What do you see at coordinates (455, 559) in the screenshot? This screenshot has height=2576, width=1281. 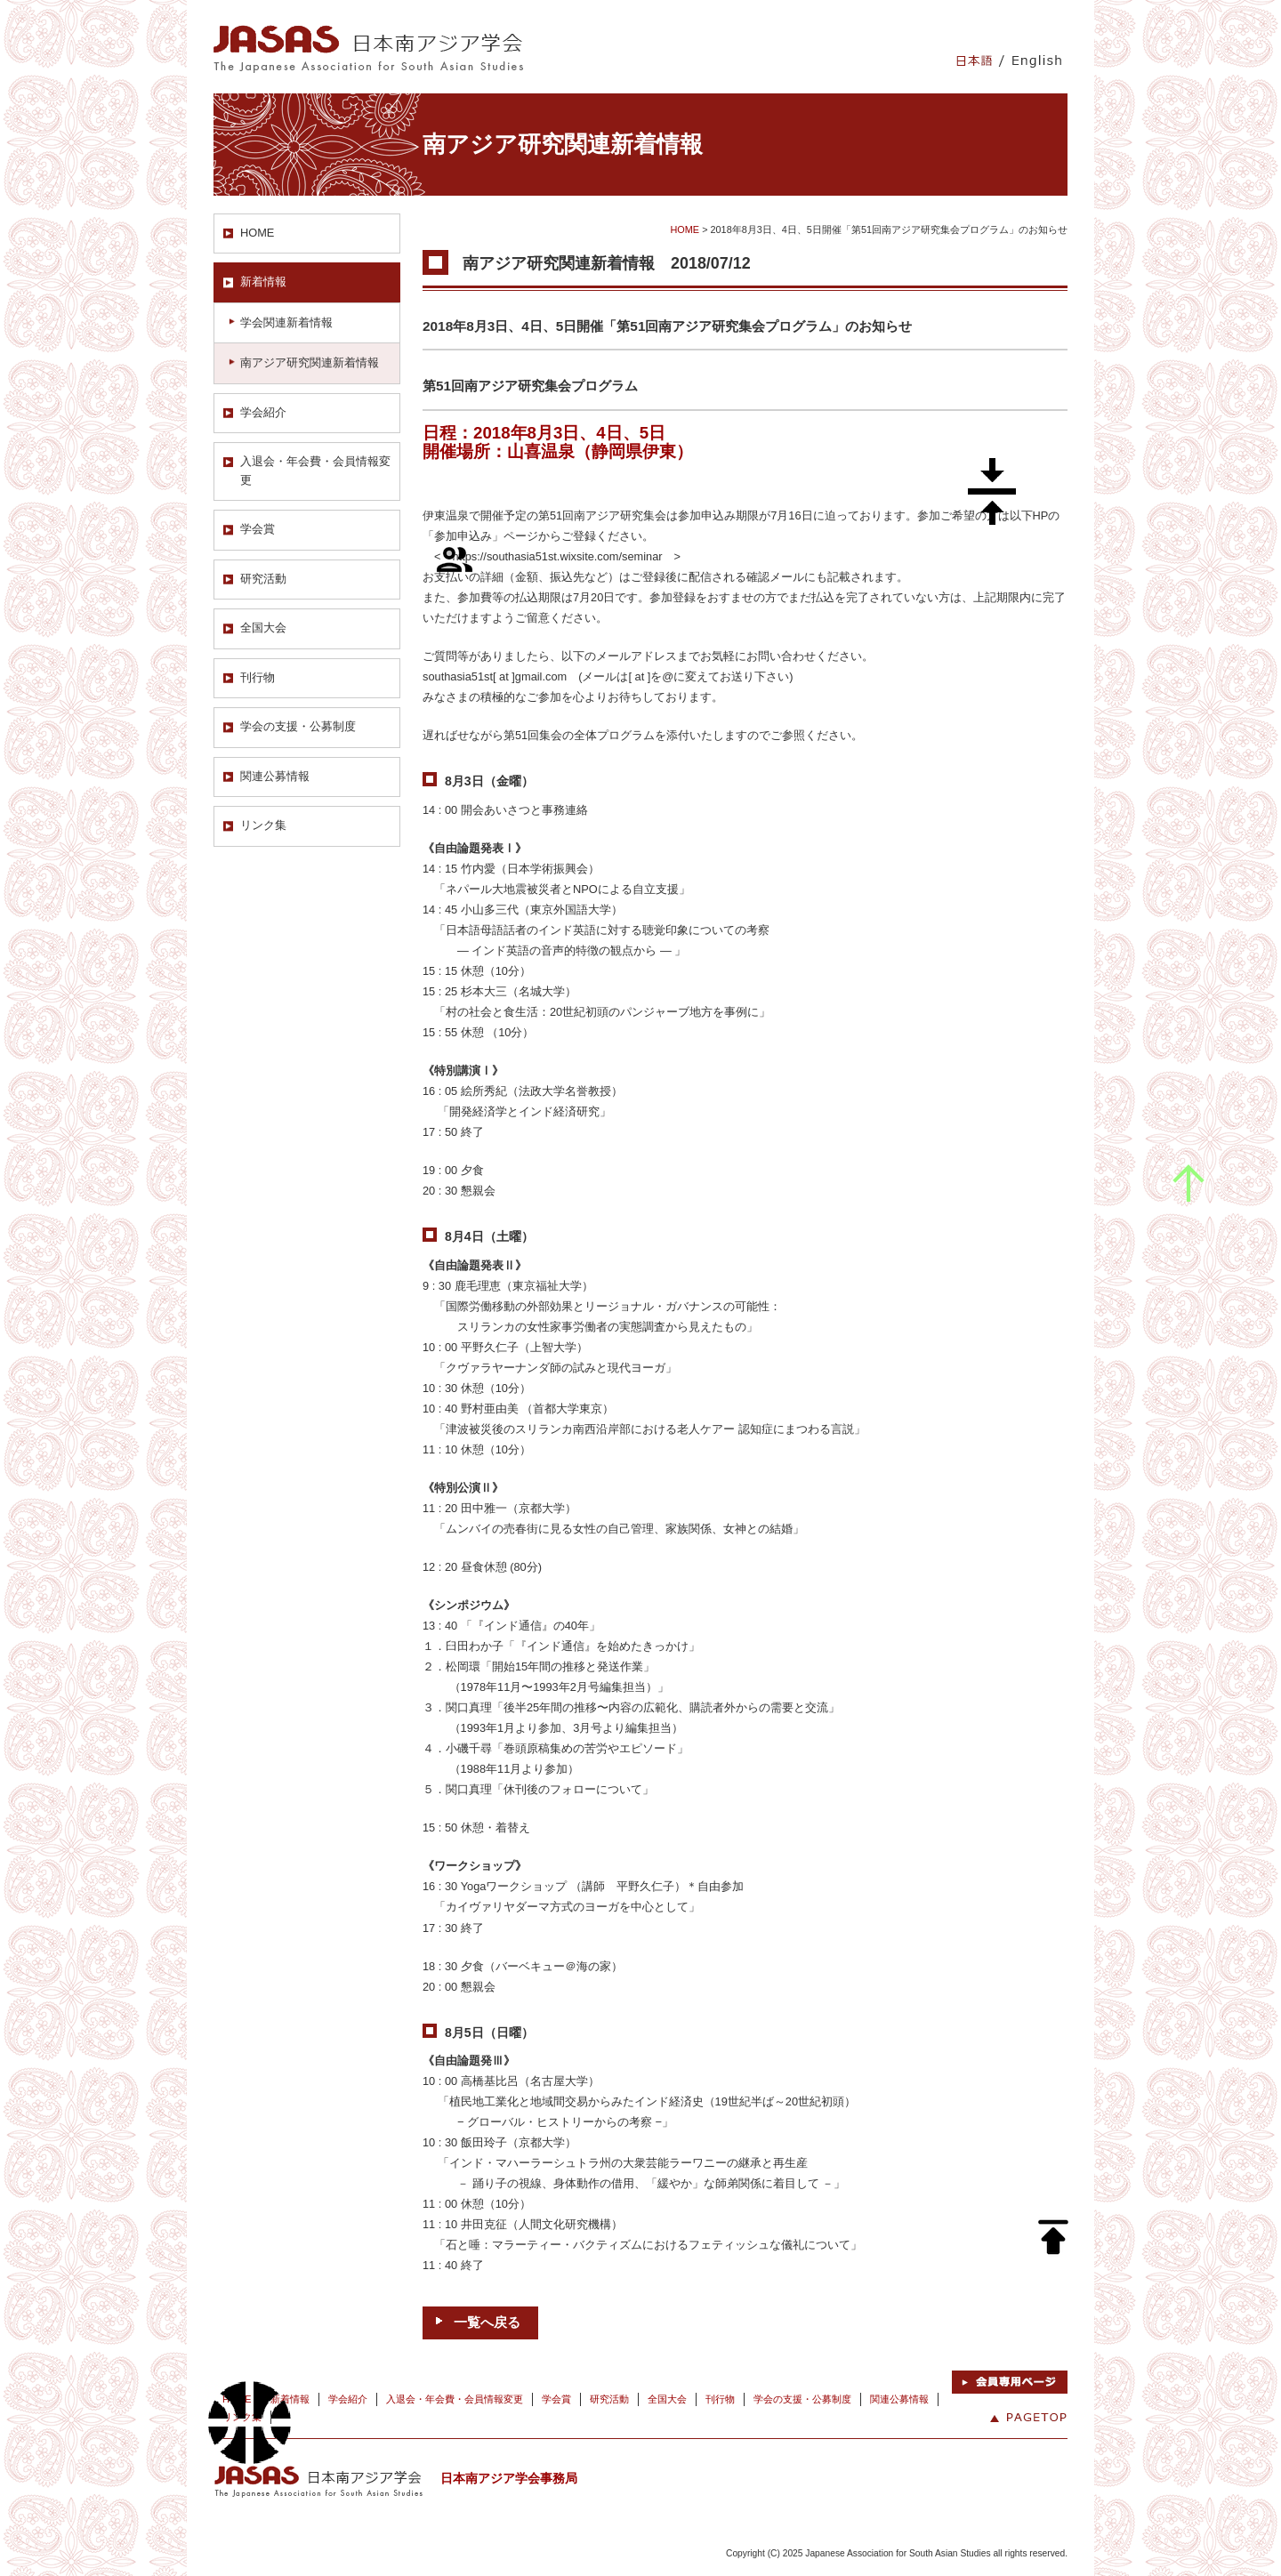 I see `view contacts or people list` at bounding box center [455, 559].